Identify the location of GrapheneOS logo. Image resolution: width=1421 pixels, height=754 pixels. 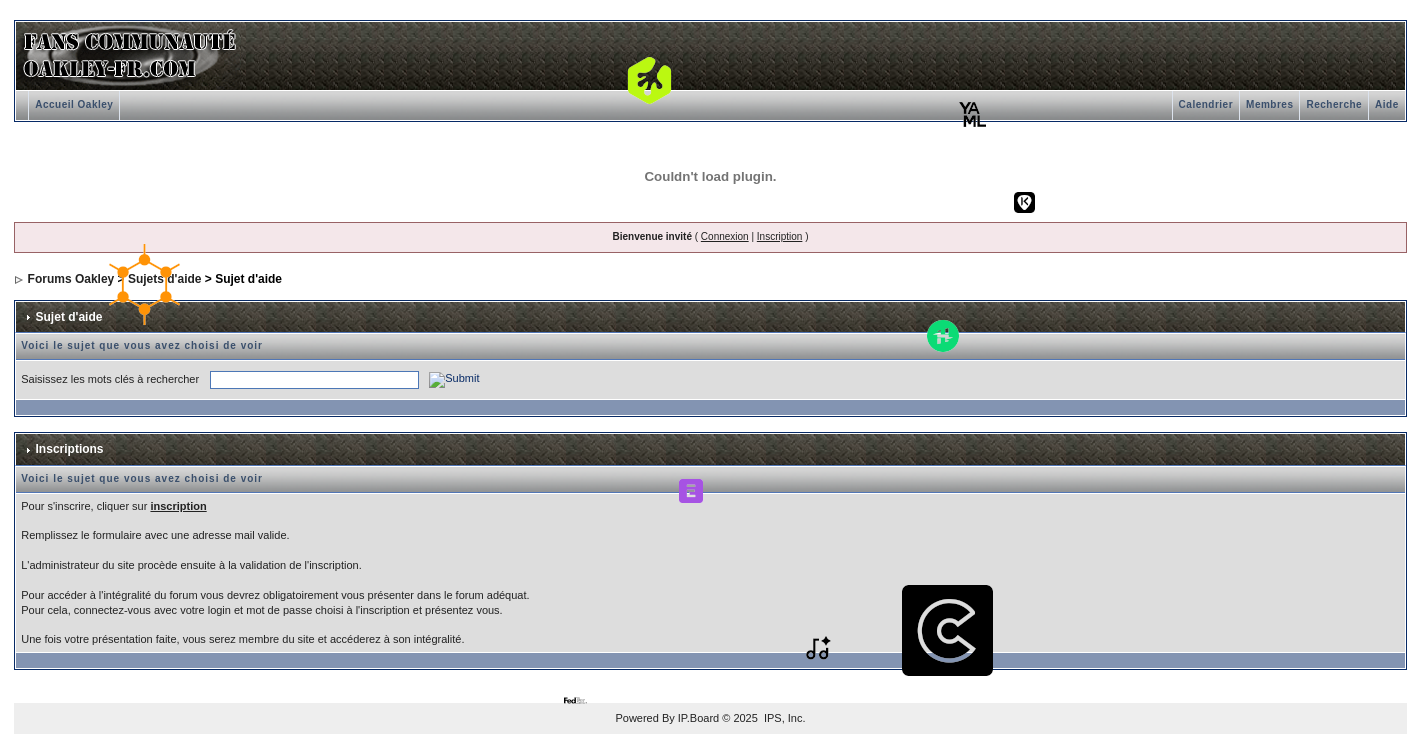
(144, 284).